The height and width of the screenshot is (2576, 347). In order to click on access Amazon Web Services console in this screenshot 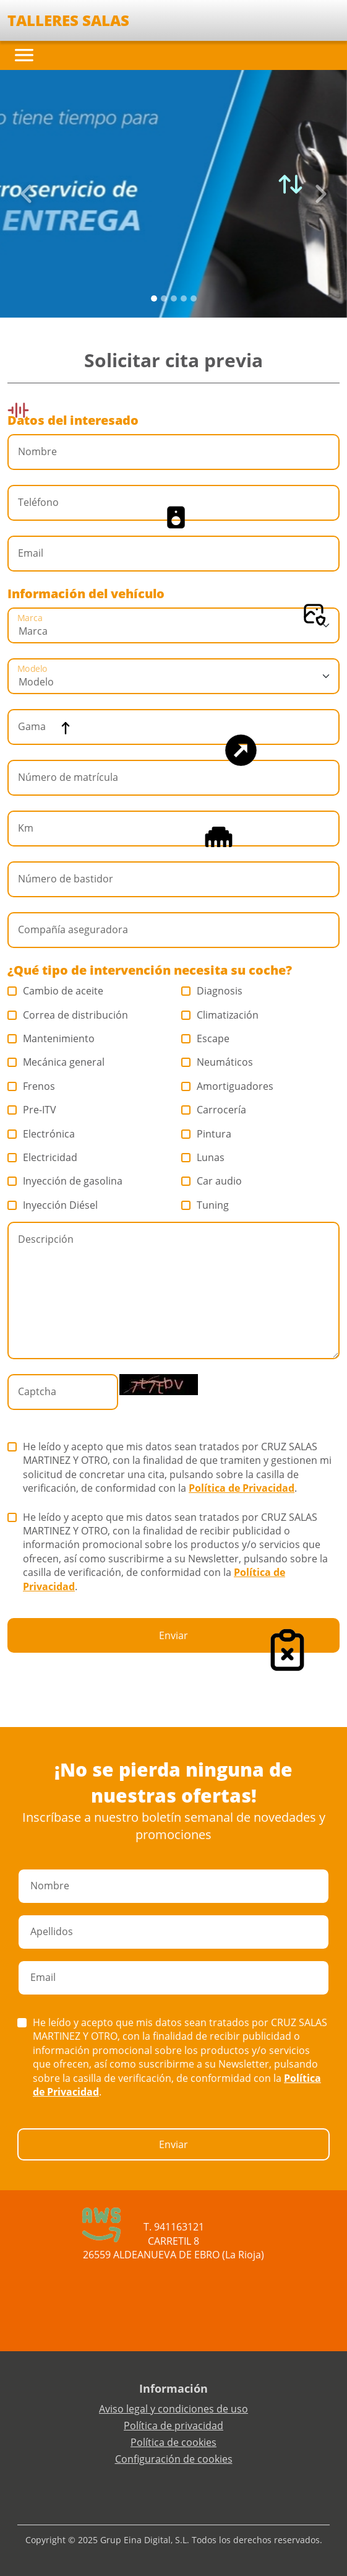, I will do `click(101, 2223)`.